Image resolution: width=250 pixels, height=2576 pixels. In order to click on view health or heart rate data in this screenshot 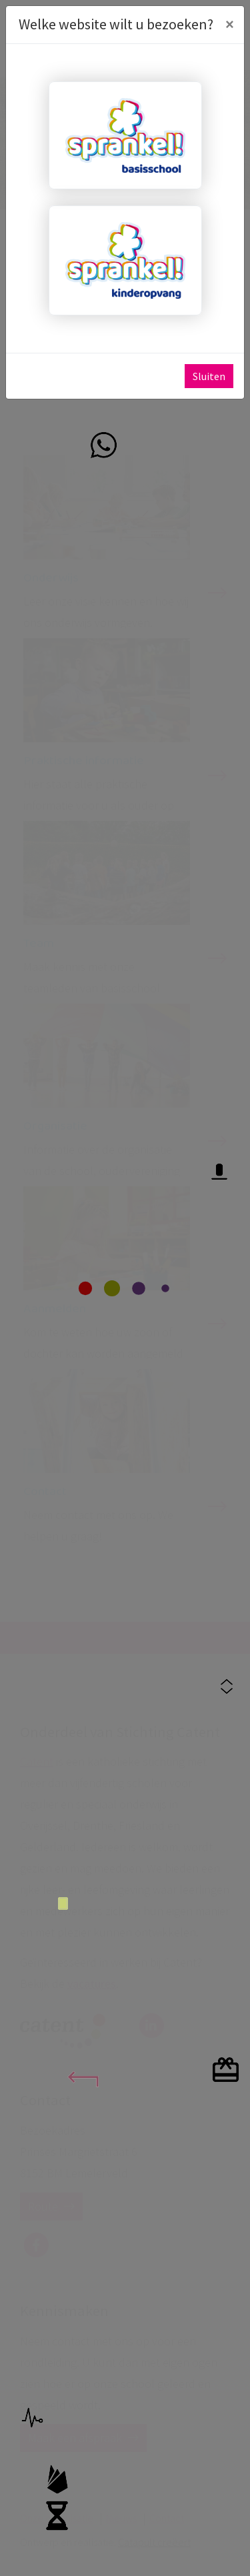, I will do `click(32, 2417)`.